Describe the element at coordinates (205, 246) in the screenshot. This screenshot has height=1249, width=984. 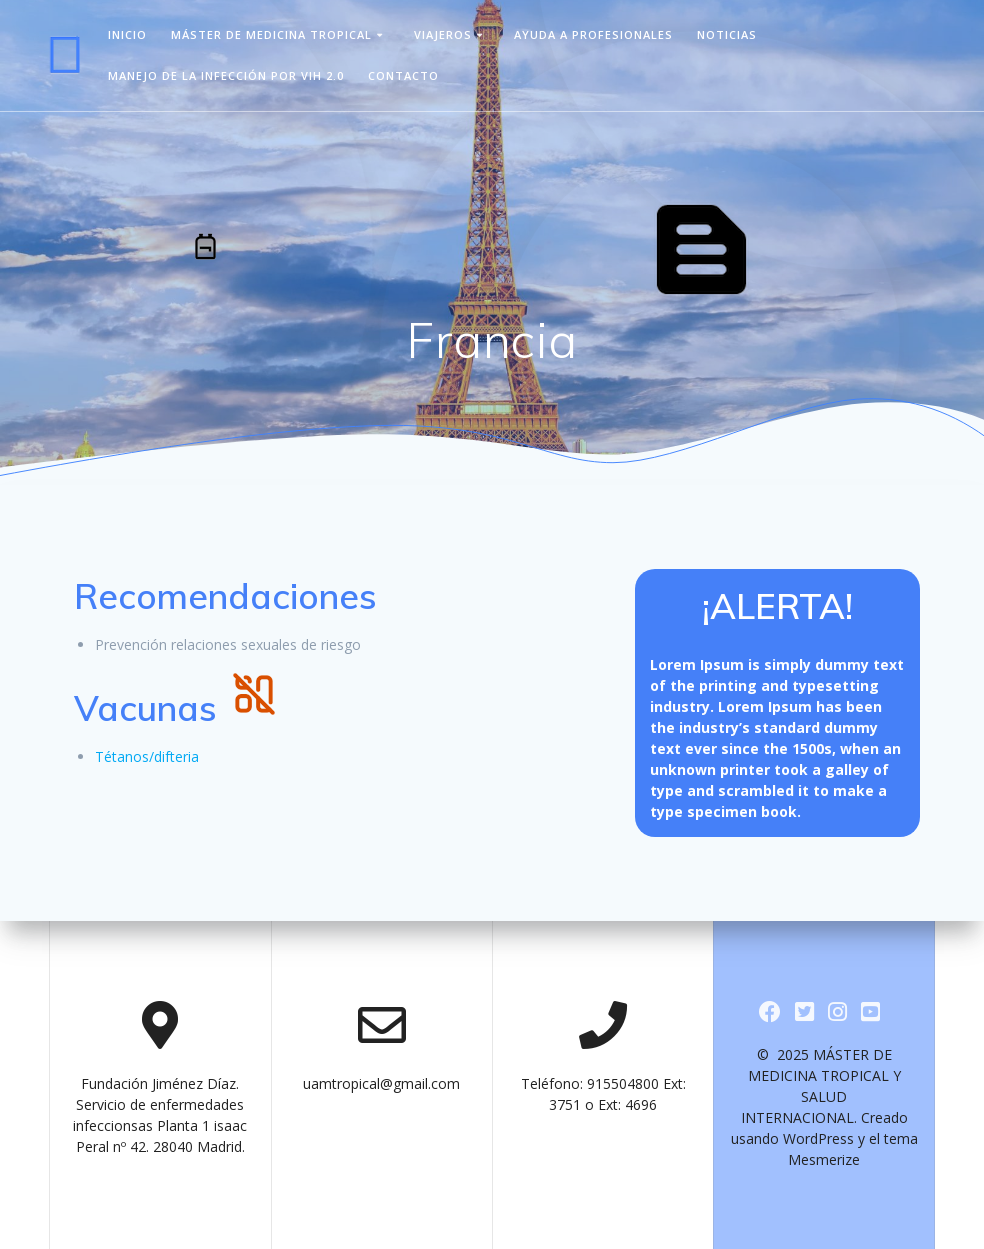
I see `access your backpack or inventory` at that location.